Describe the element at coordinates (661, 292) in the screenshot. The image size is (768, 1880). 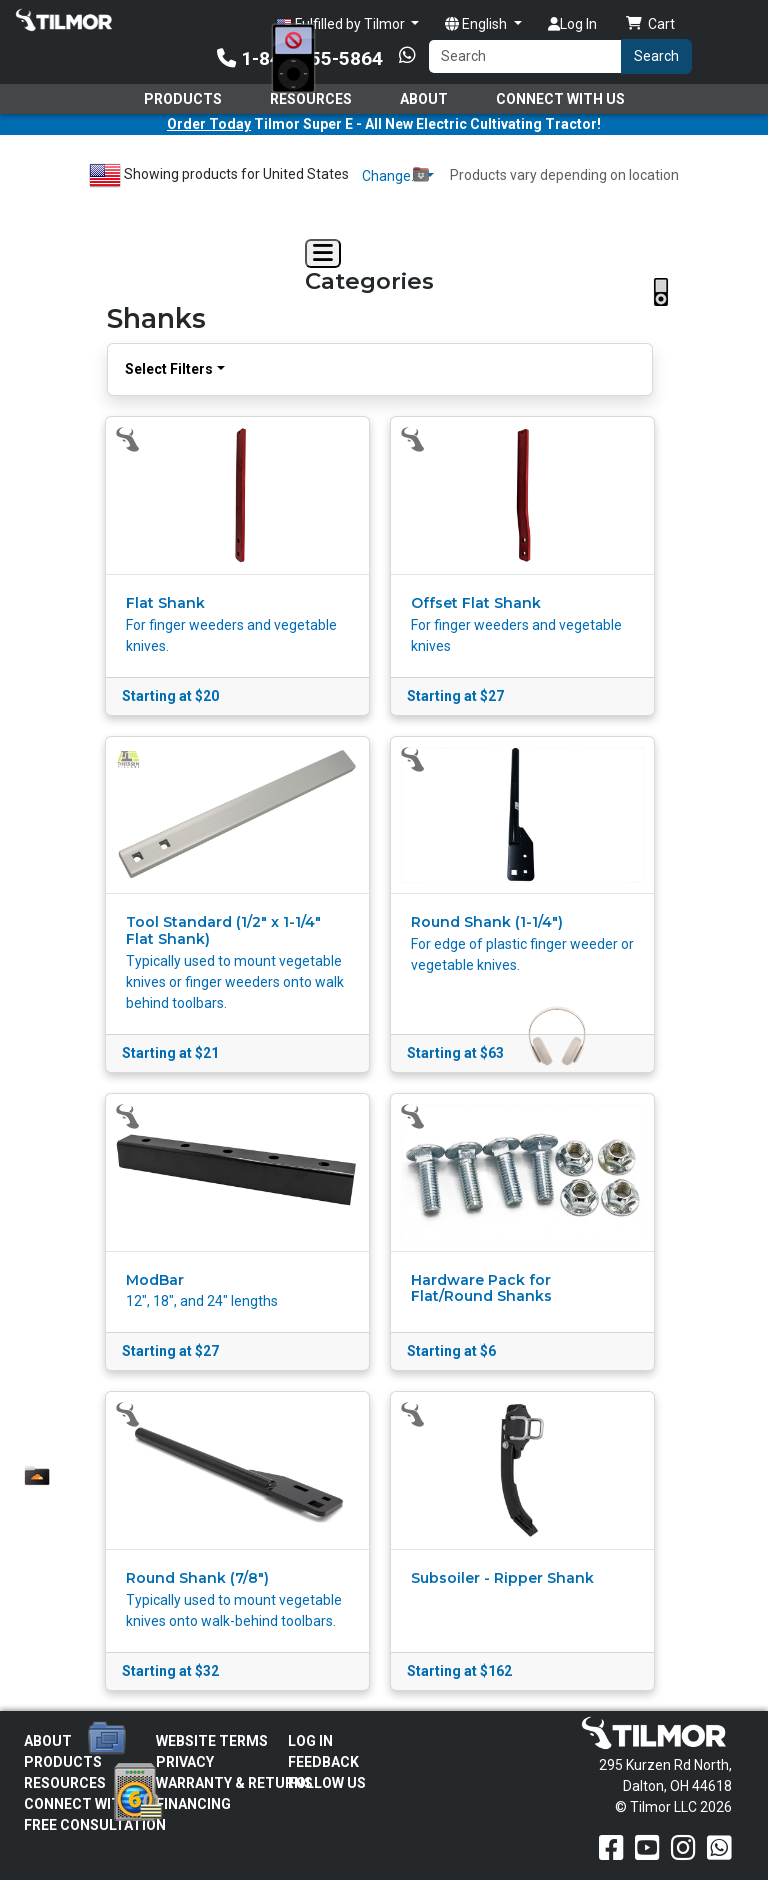
I see `iPod Nano device in sidebar` at that location.